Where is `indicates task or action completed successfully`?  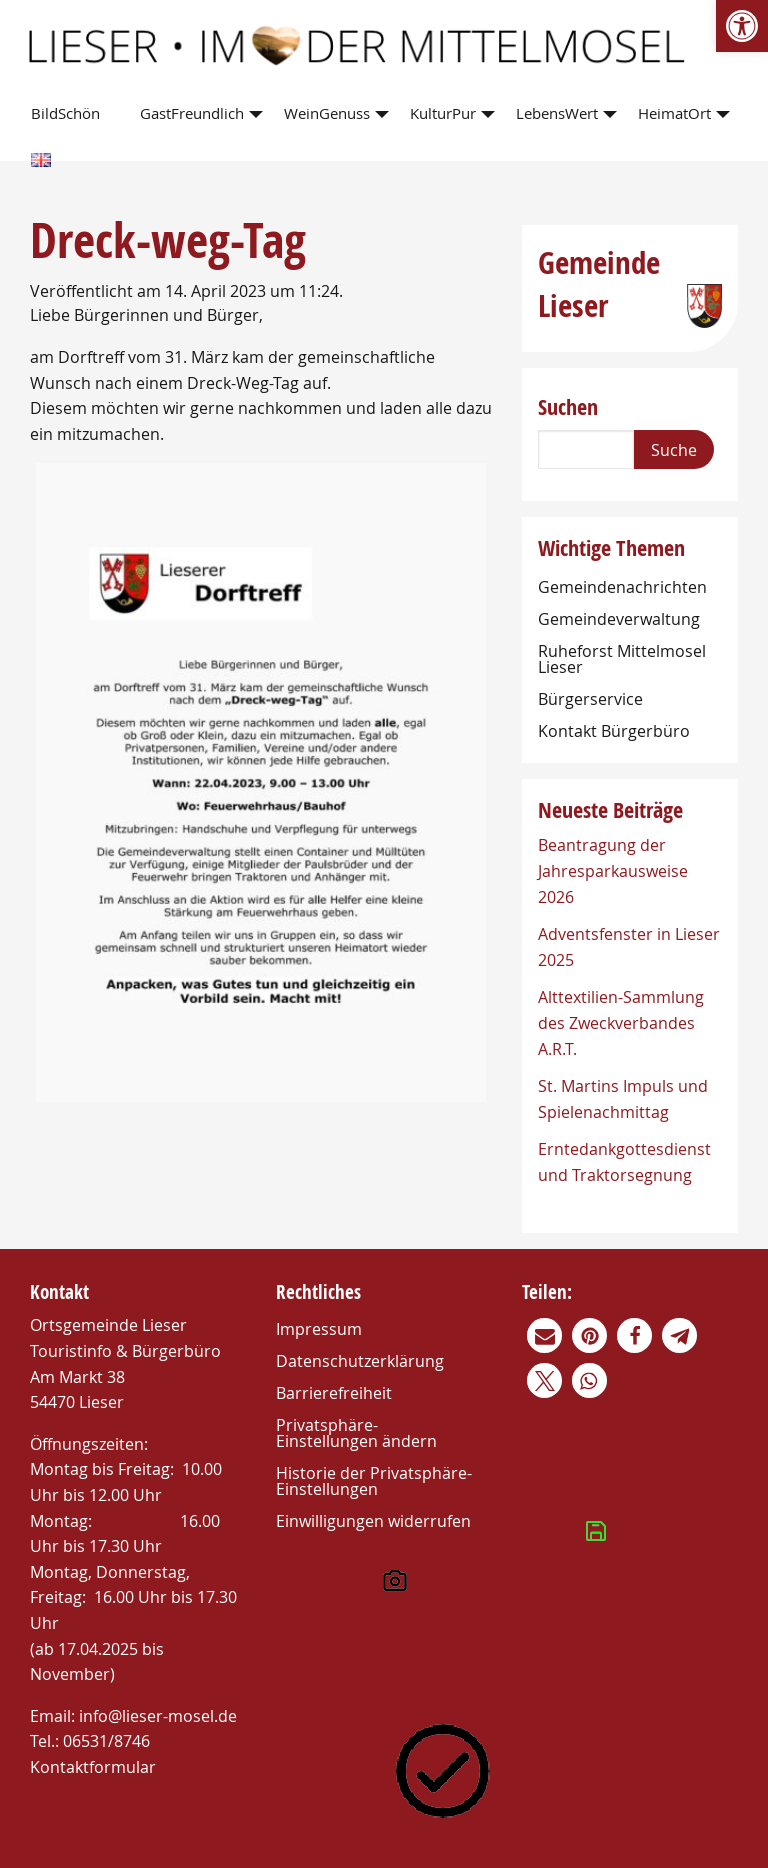 indicates task or action completed successfully is located at coordinates (443, 1771).